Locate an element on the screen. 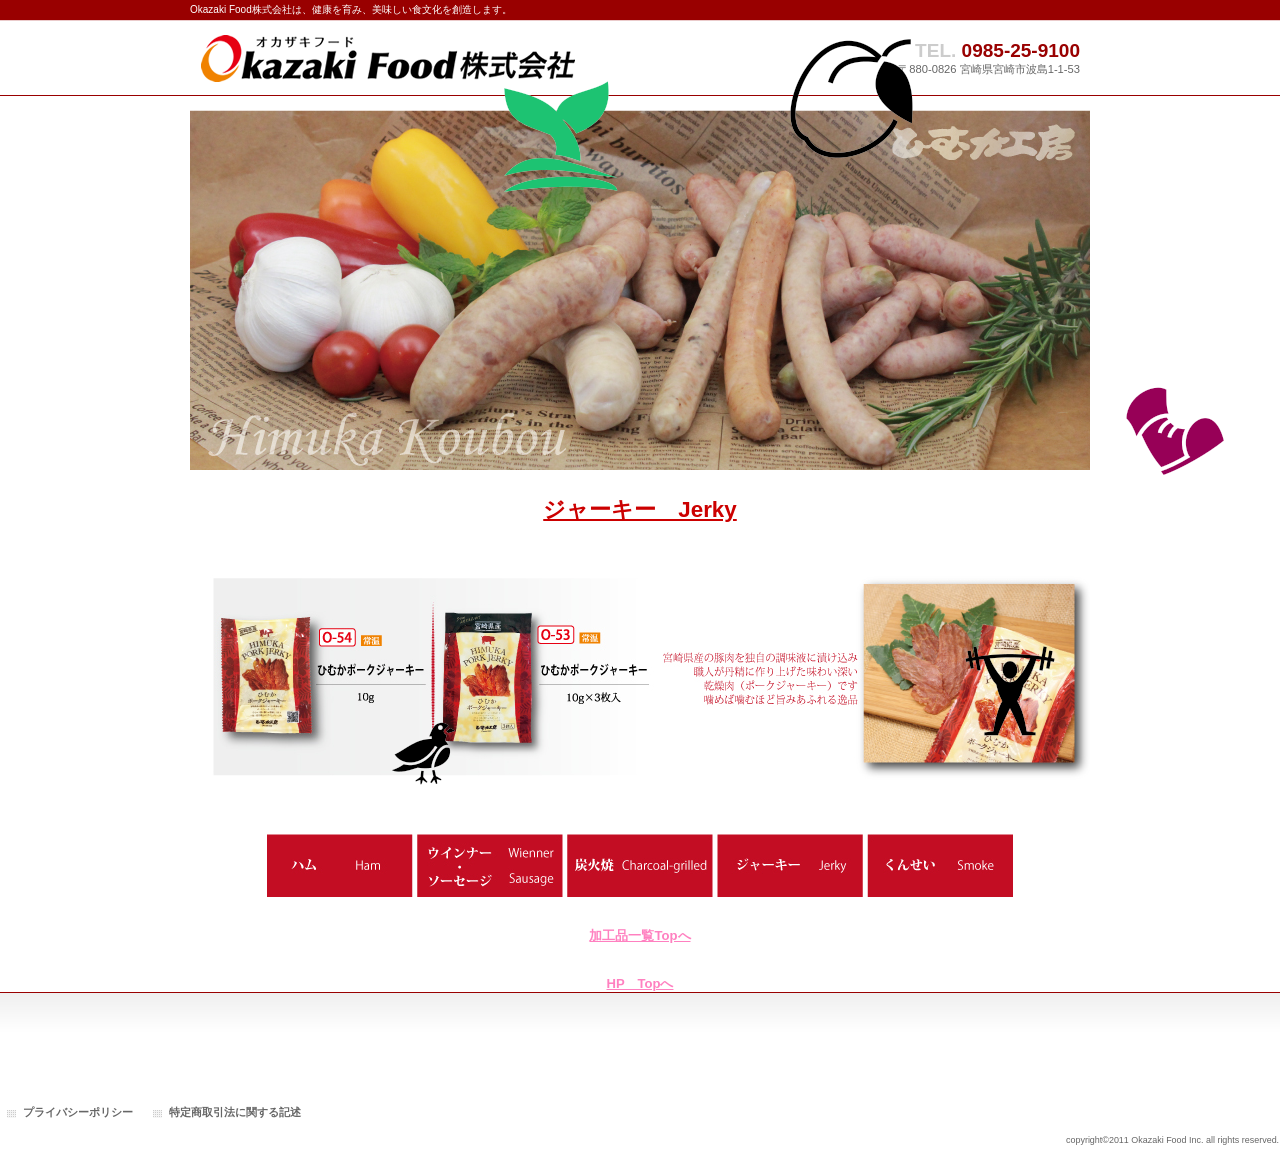  indicates marine or ocean-themed content is located at coordinates (560, 134).